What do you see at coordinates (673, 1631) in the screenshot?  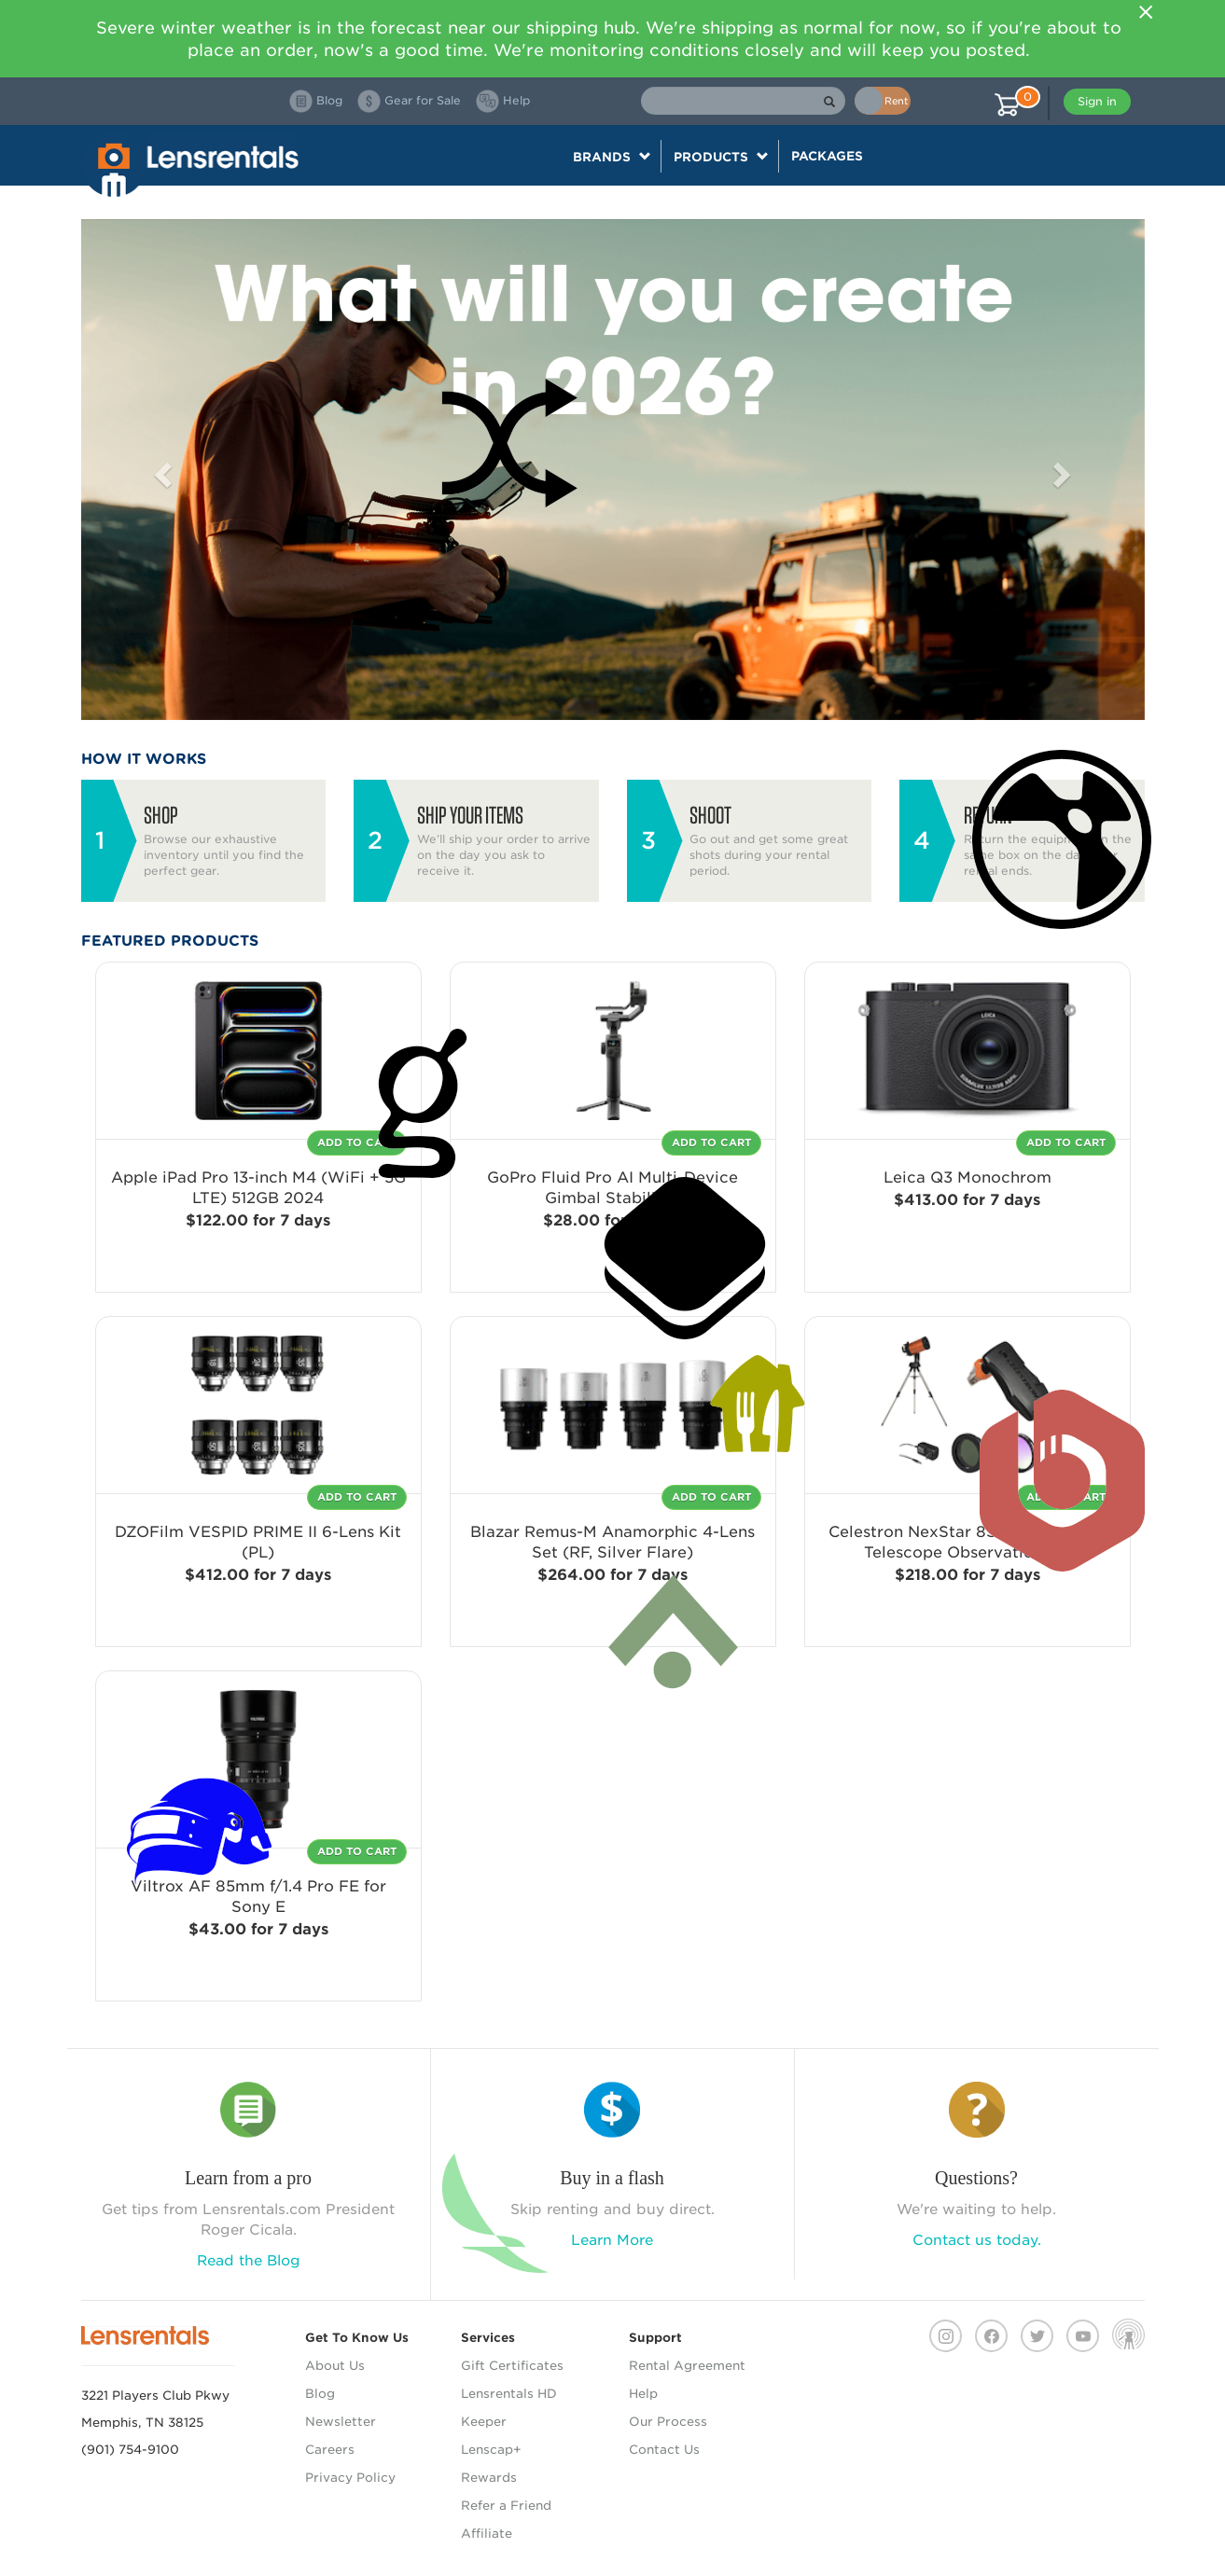 I see `upptime status monitoring service logo` at bounding box center [673, 1631].